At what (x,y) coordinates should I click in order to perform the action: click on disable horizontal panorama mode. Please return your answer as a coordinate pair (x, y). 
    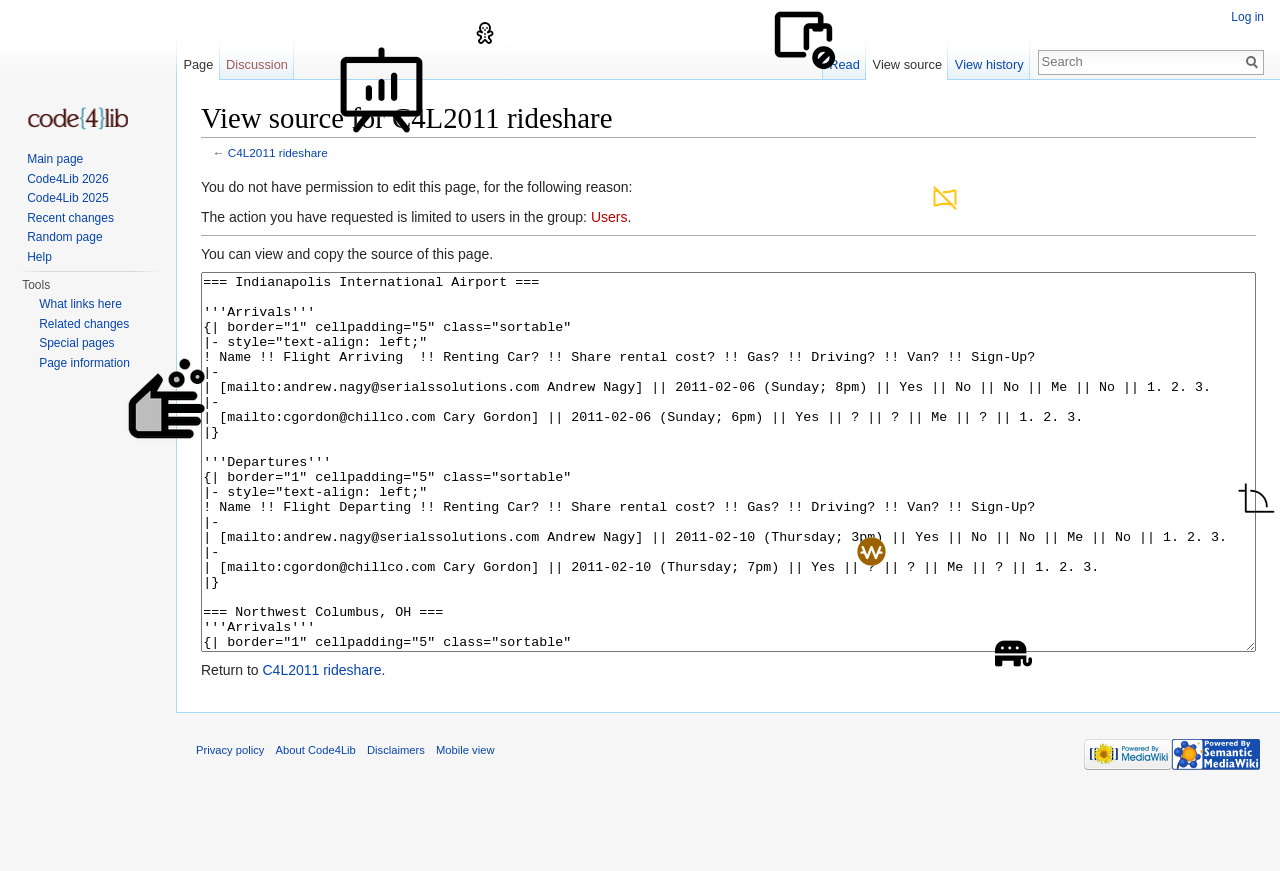
    Looking at the image, I should click on (945, 198).